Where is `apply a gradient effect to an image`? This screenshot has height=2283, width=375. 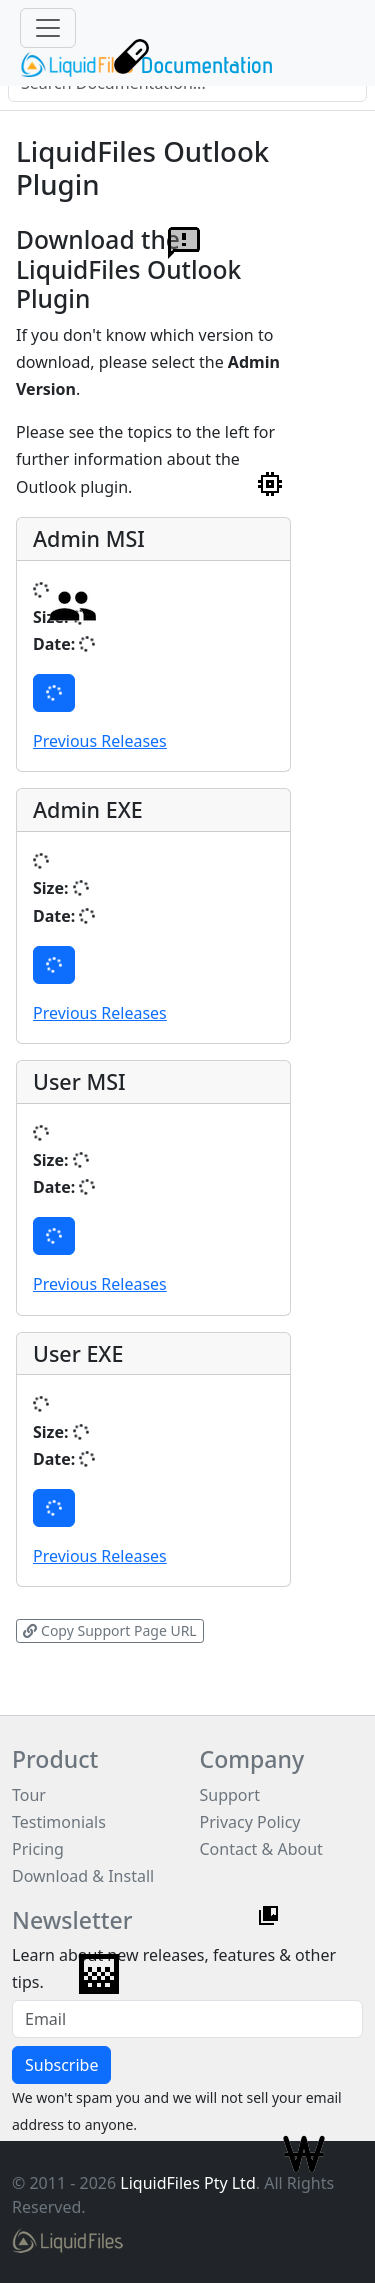 apply a gradient effect to an image is located at coordinates (99, 1974).